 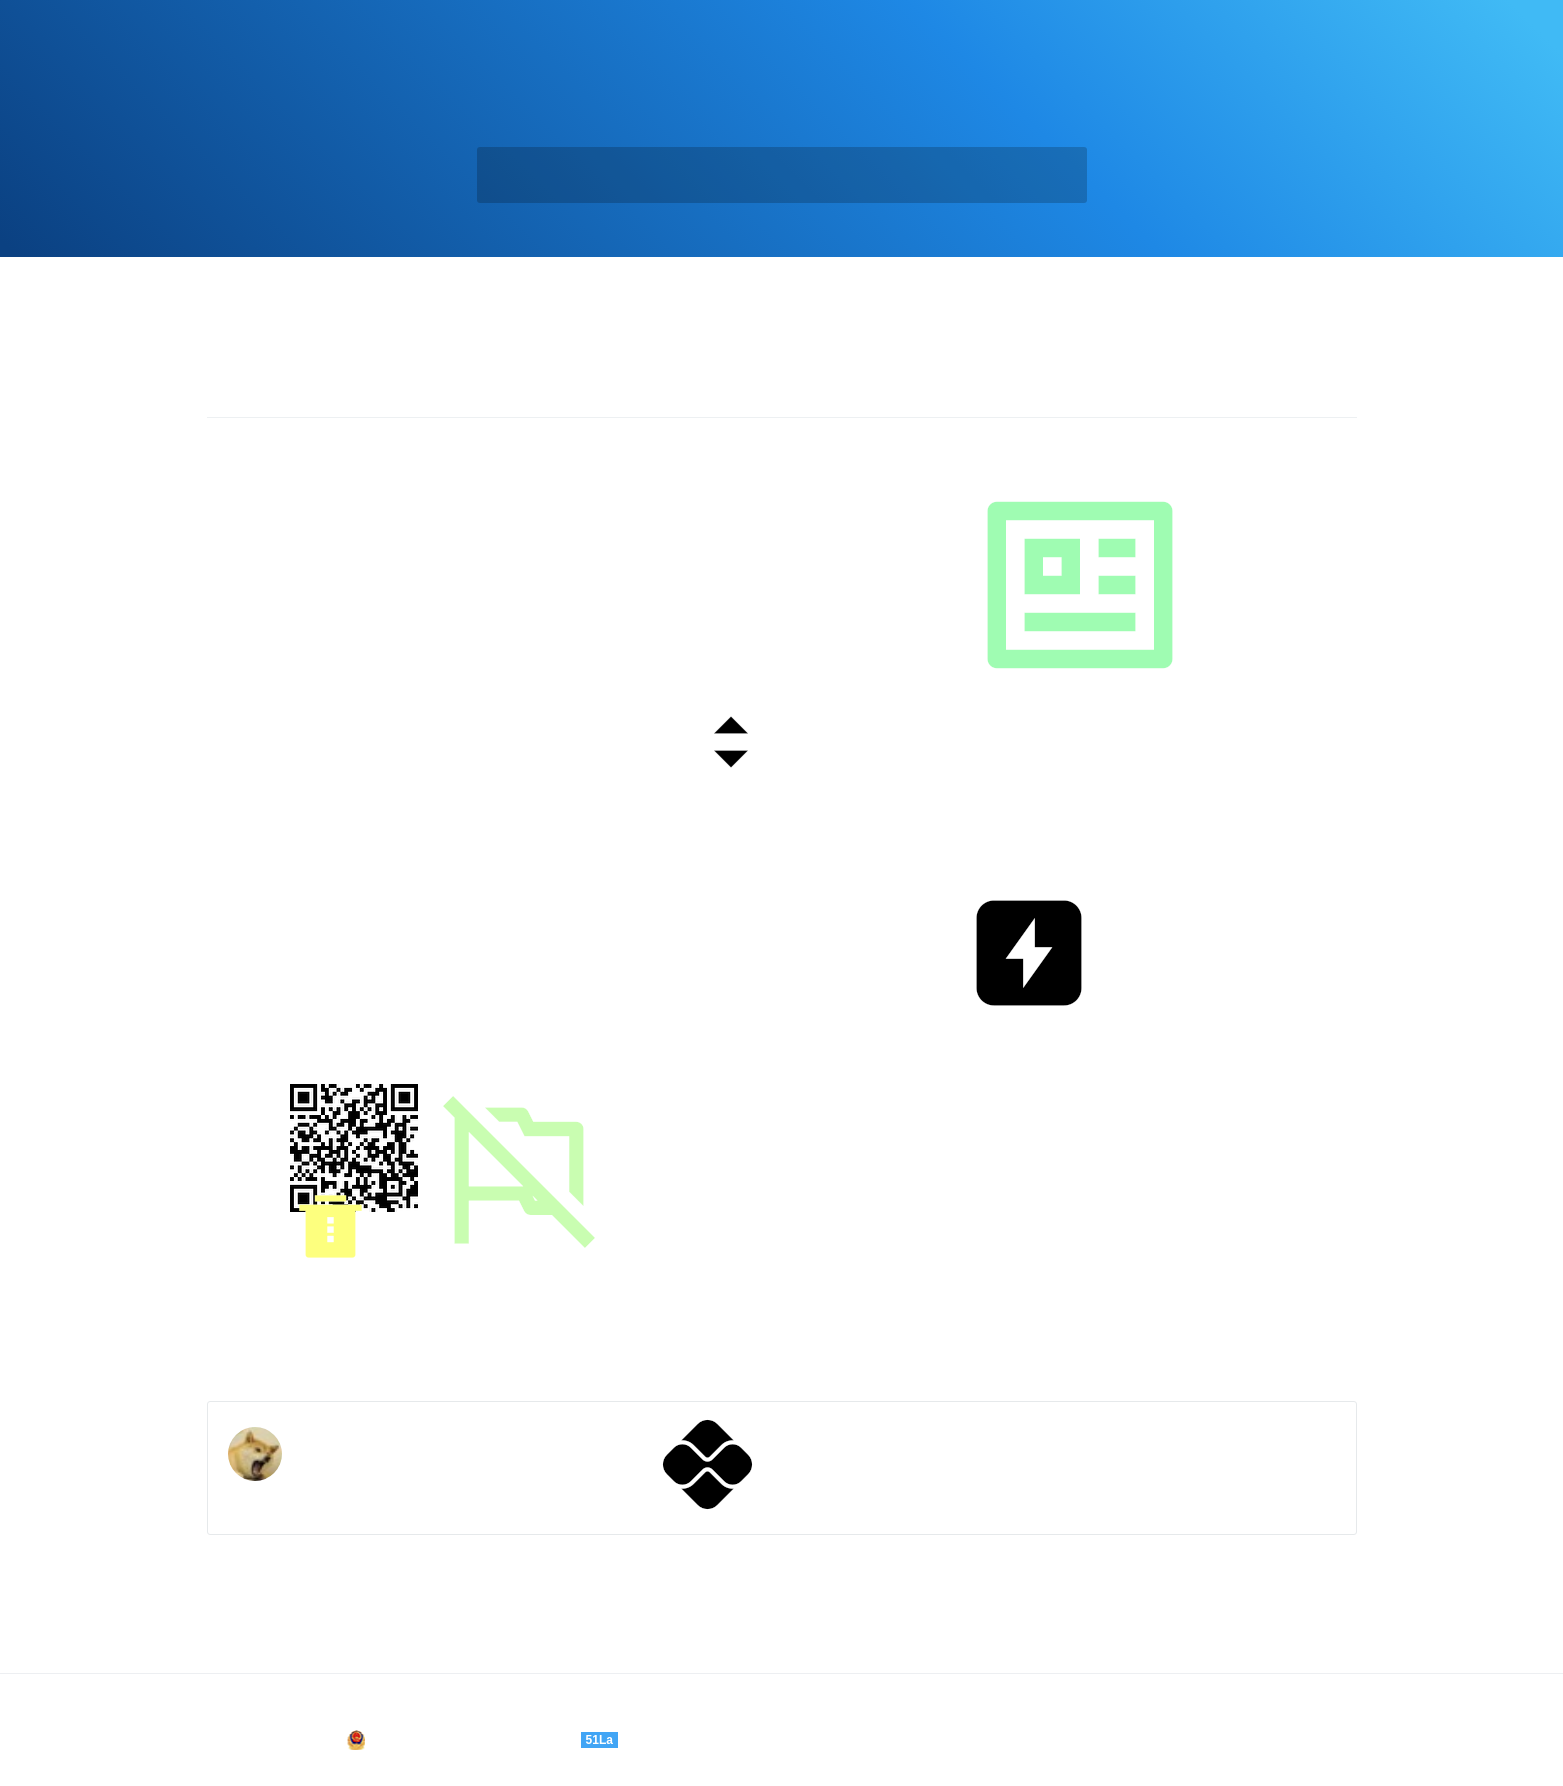 What do you see at coordinates (731, 742) in the screenshot?
I see `expand or collapse content vertically` at bounding box center [731, 742].